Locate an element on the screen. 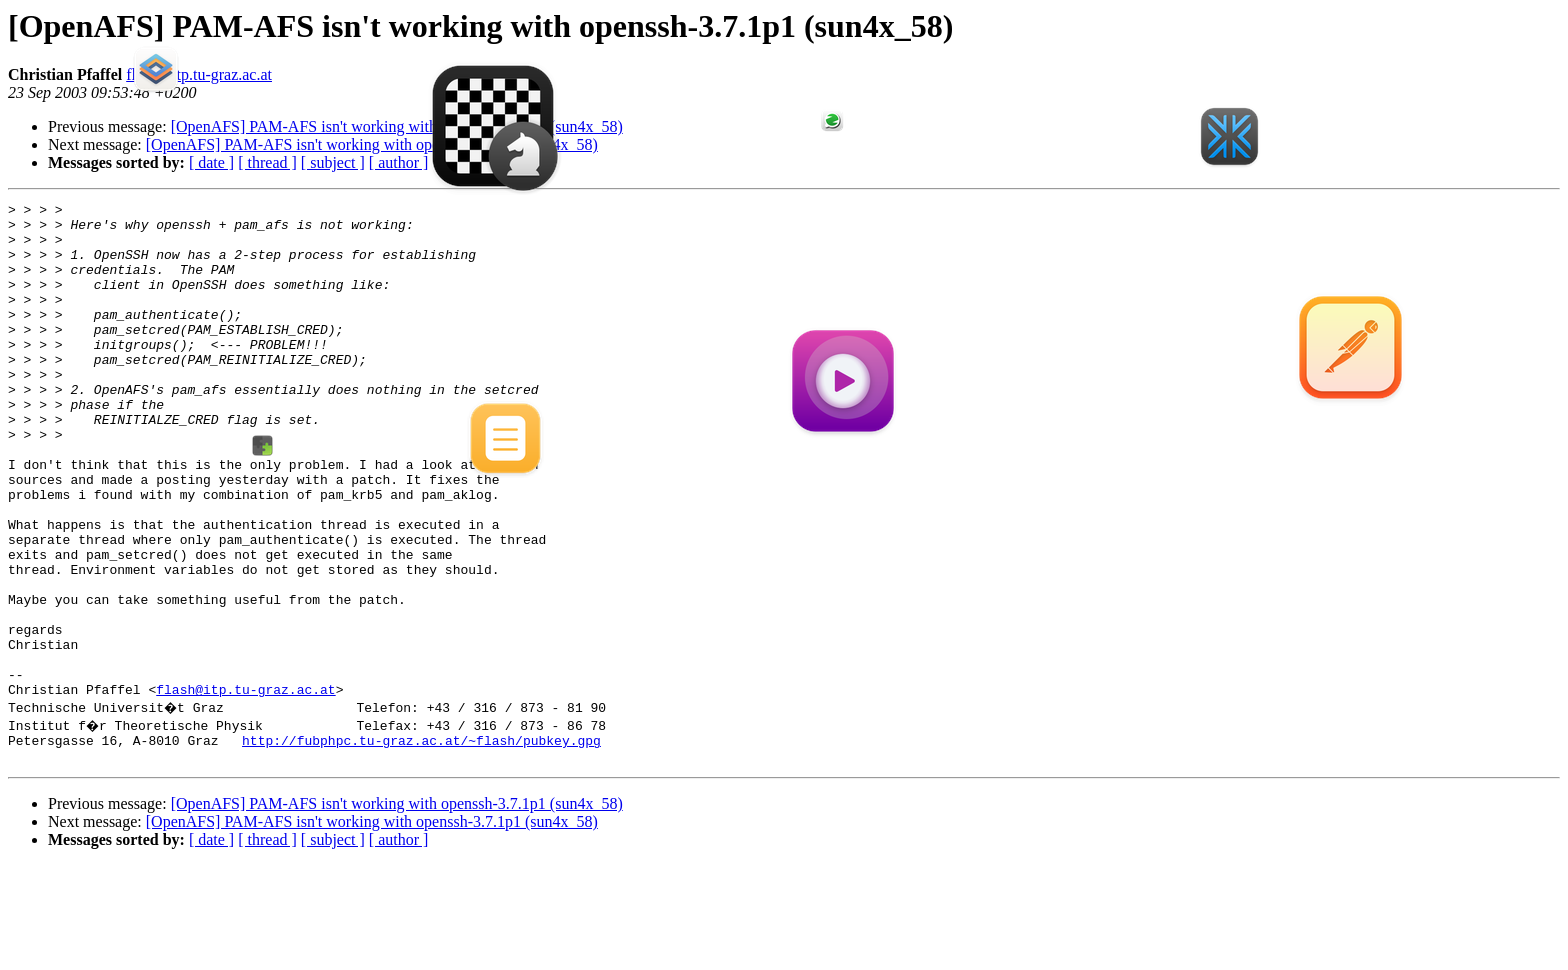 The height and width of the screenshot is (970, 1568). open mpv media player is located at coordinates (843, 381).